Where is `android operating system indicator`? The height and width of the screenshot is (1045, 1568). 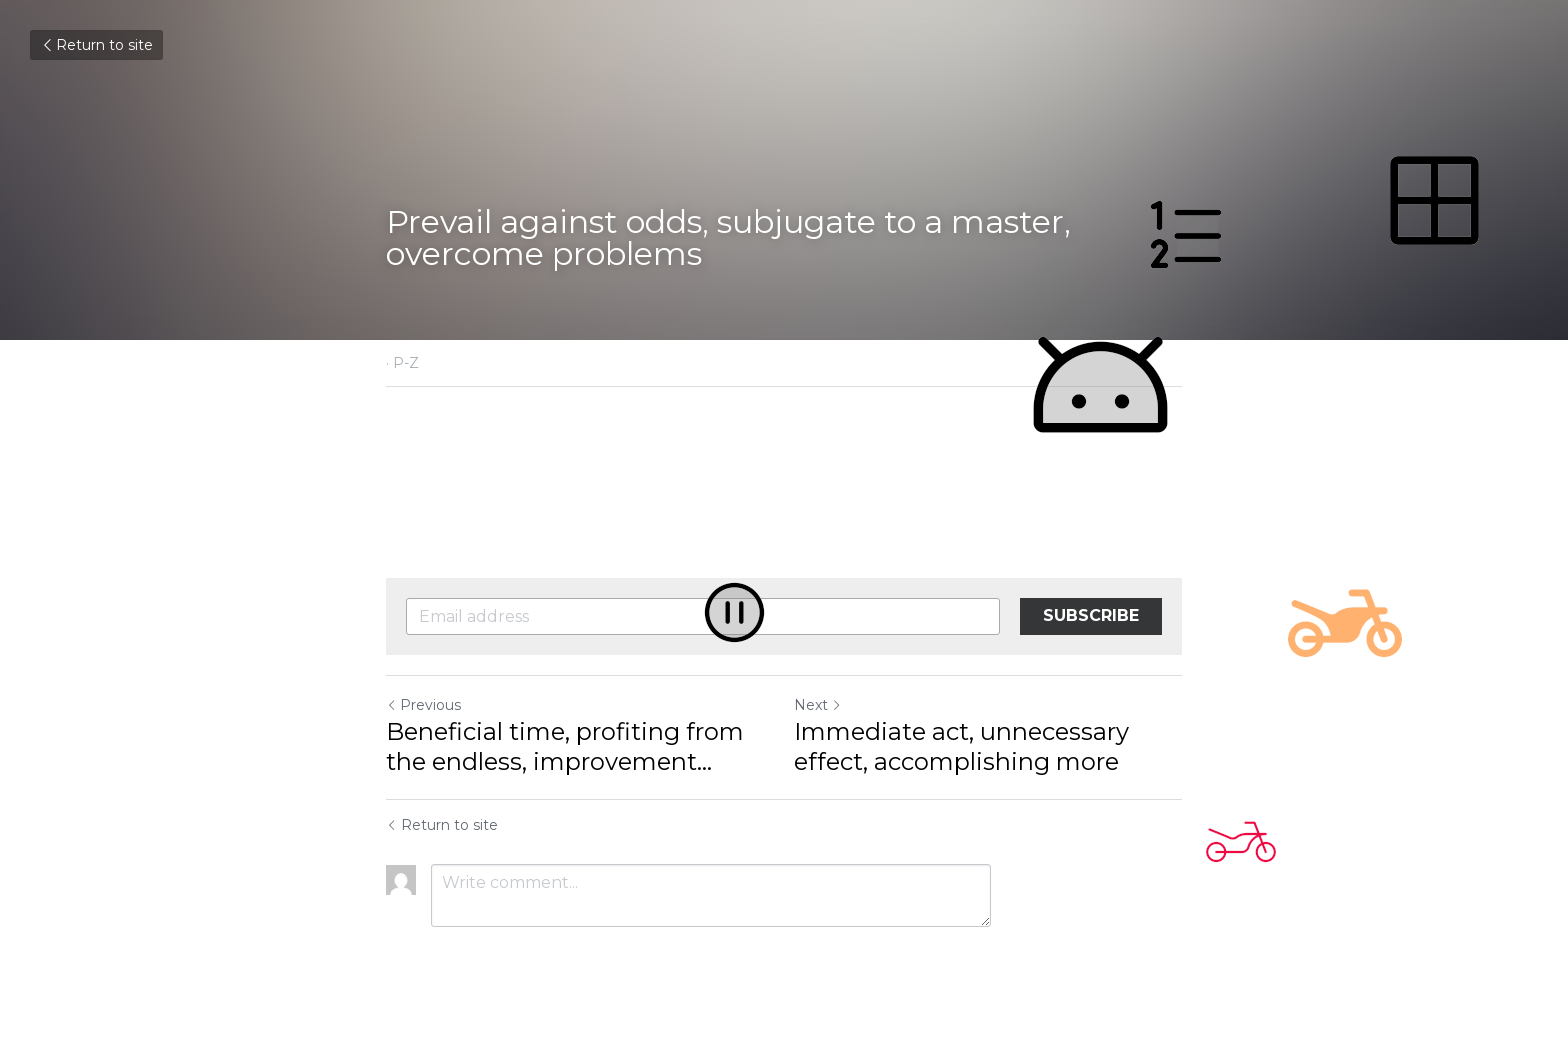
android operating system indicator is located at coordinates (1100, 389).